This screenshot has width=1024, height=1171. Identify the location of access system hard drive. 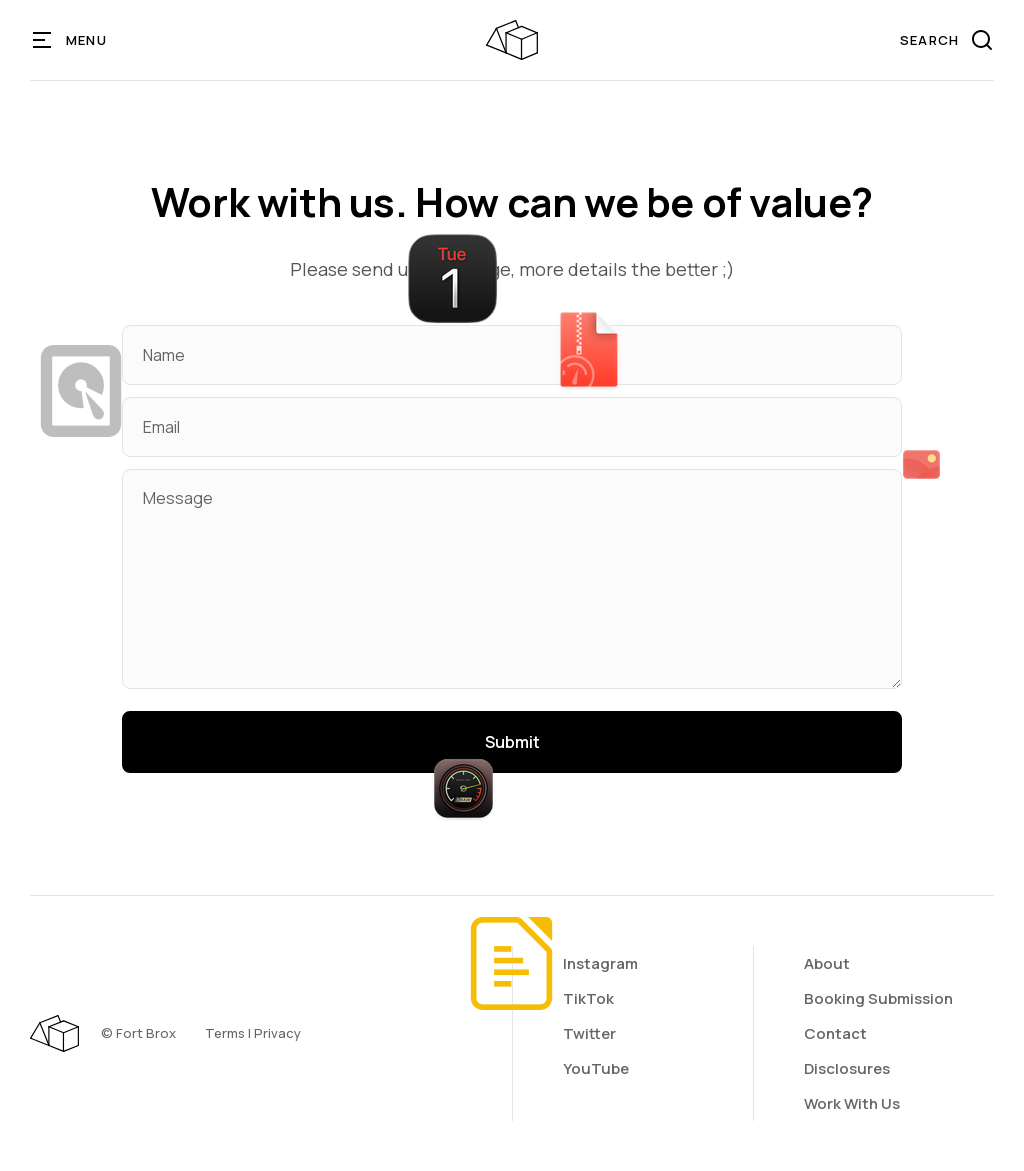
(81, 391).